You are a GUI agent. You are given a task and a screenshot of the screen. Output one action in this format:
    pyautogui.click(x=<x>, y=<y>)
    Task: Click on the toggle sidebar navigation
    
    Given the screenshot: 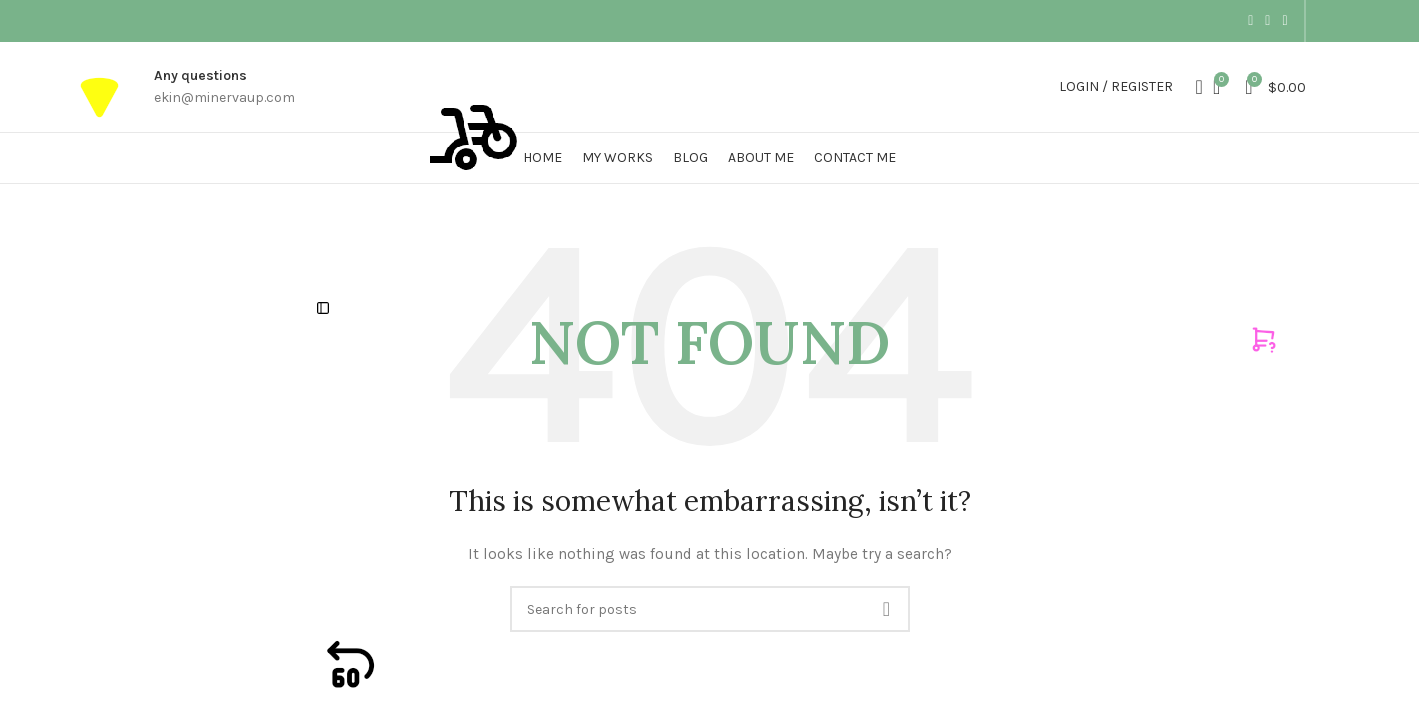 What is the action you would take?
    pyautogui.click(x=323, y=308)
    